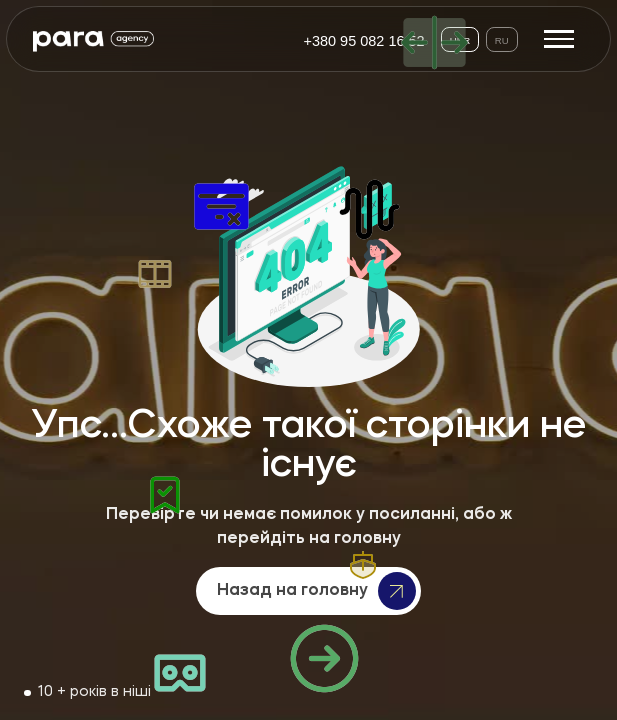 This screenshot has width=617, height=720. I want to click on item successfully bookmarked, so click(165, 495).